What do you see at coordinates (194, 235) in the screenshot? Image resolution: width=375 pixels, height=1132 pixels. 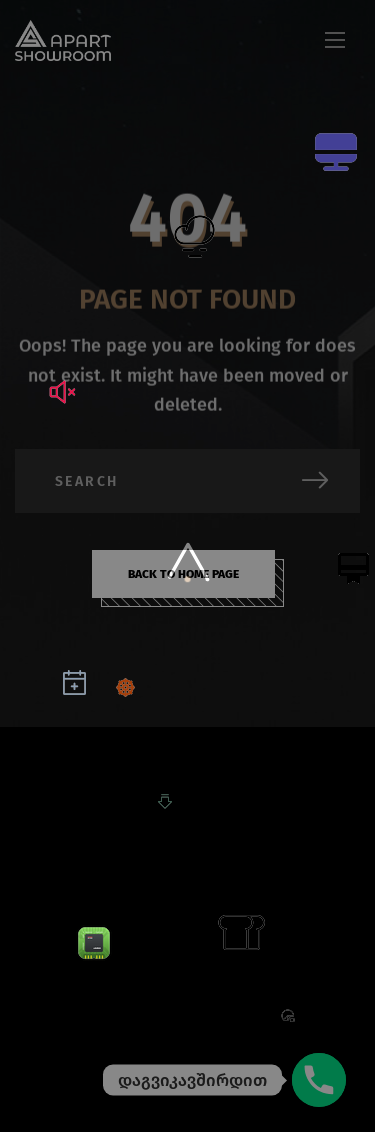 I see `indicates foggy weather conditions` at bounding box center [194, 235].